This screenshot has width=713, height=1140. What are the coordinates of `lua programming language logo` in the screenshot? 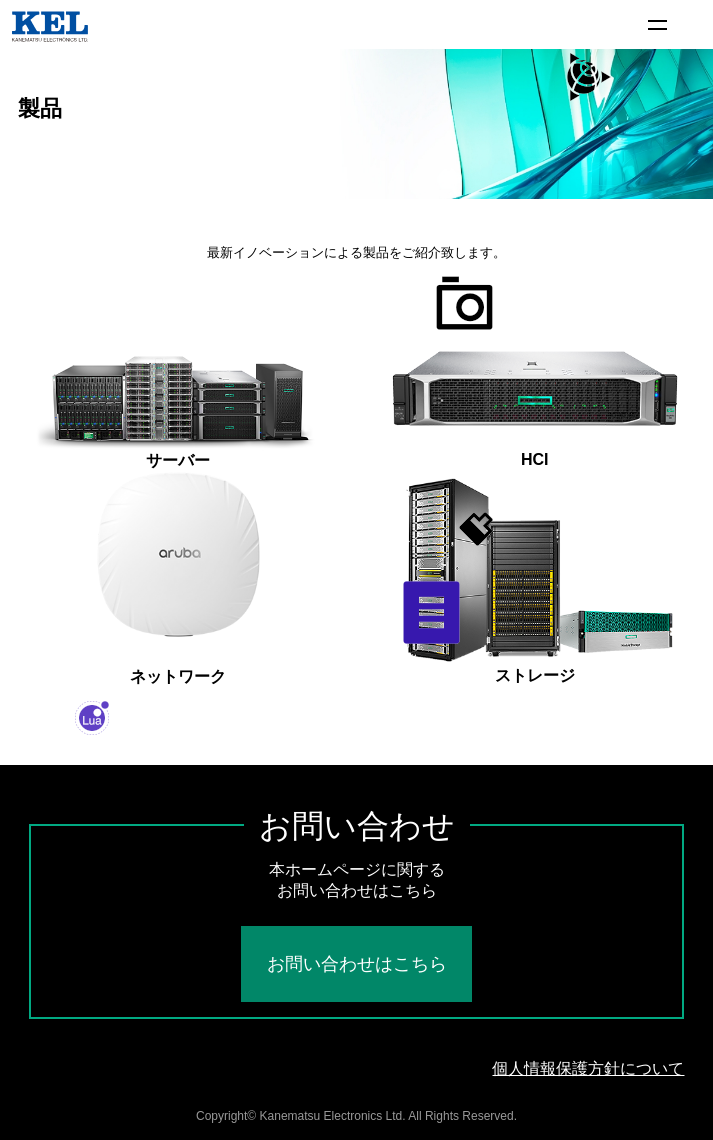 It's located at (92, 718).